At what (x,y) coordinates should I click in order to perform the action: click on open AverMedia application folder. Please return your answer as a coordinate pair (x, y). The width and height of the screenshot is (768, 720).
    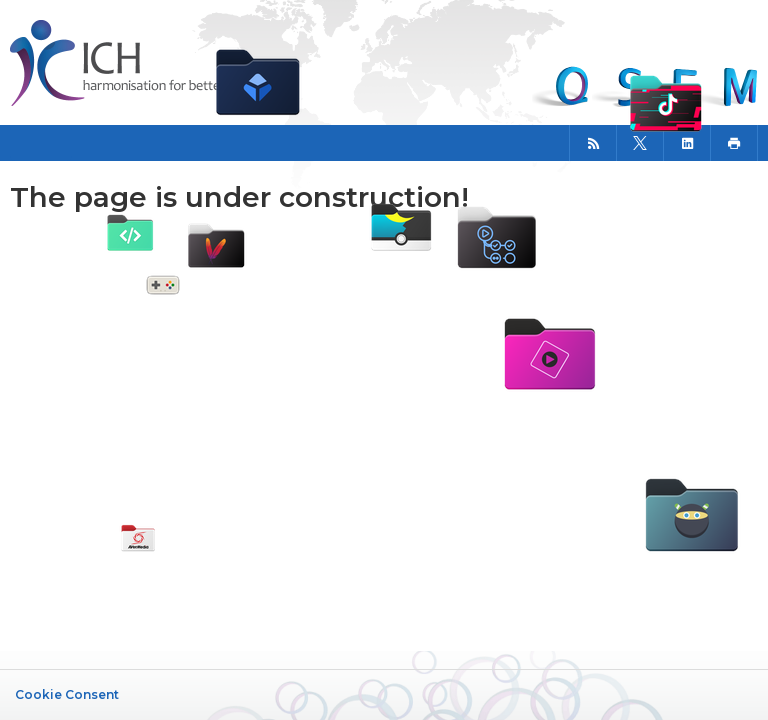
    Looking at the image, I should click on (138, 539).